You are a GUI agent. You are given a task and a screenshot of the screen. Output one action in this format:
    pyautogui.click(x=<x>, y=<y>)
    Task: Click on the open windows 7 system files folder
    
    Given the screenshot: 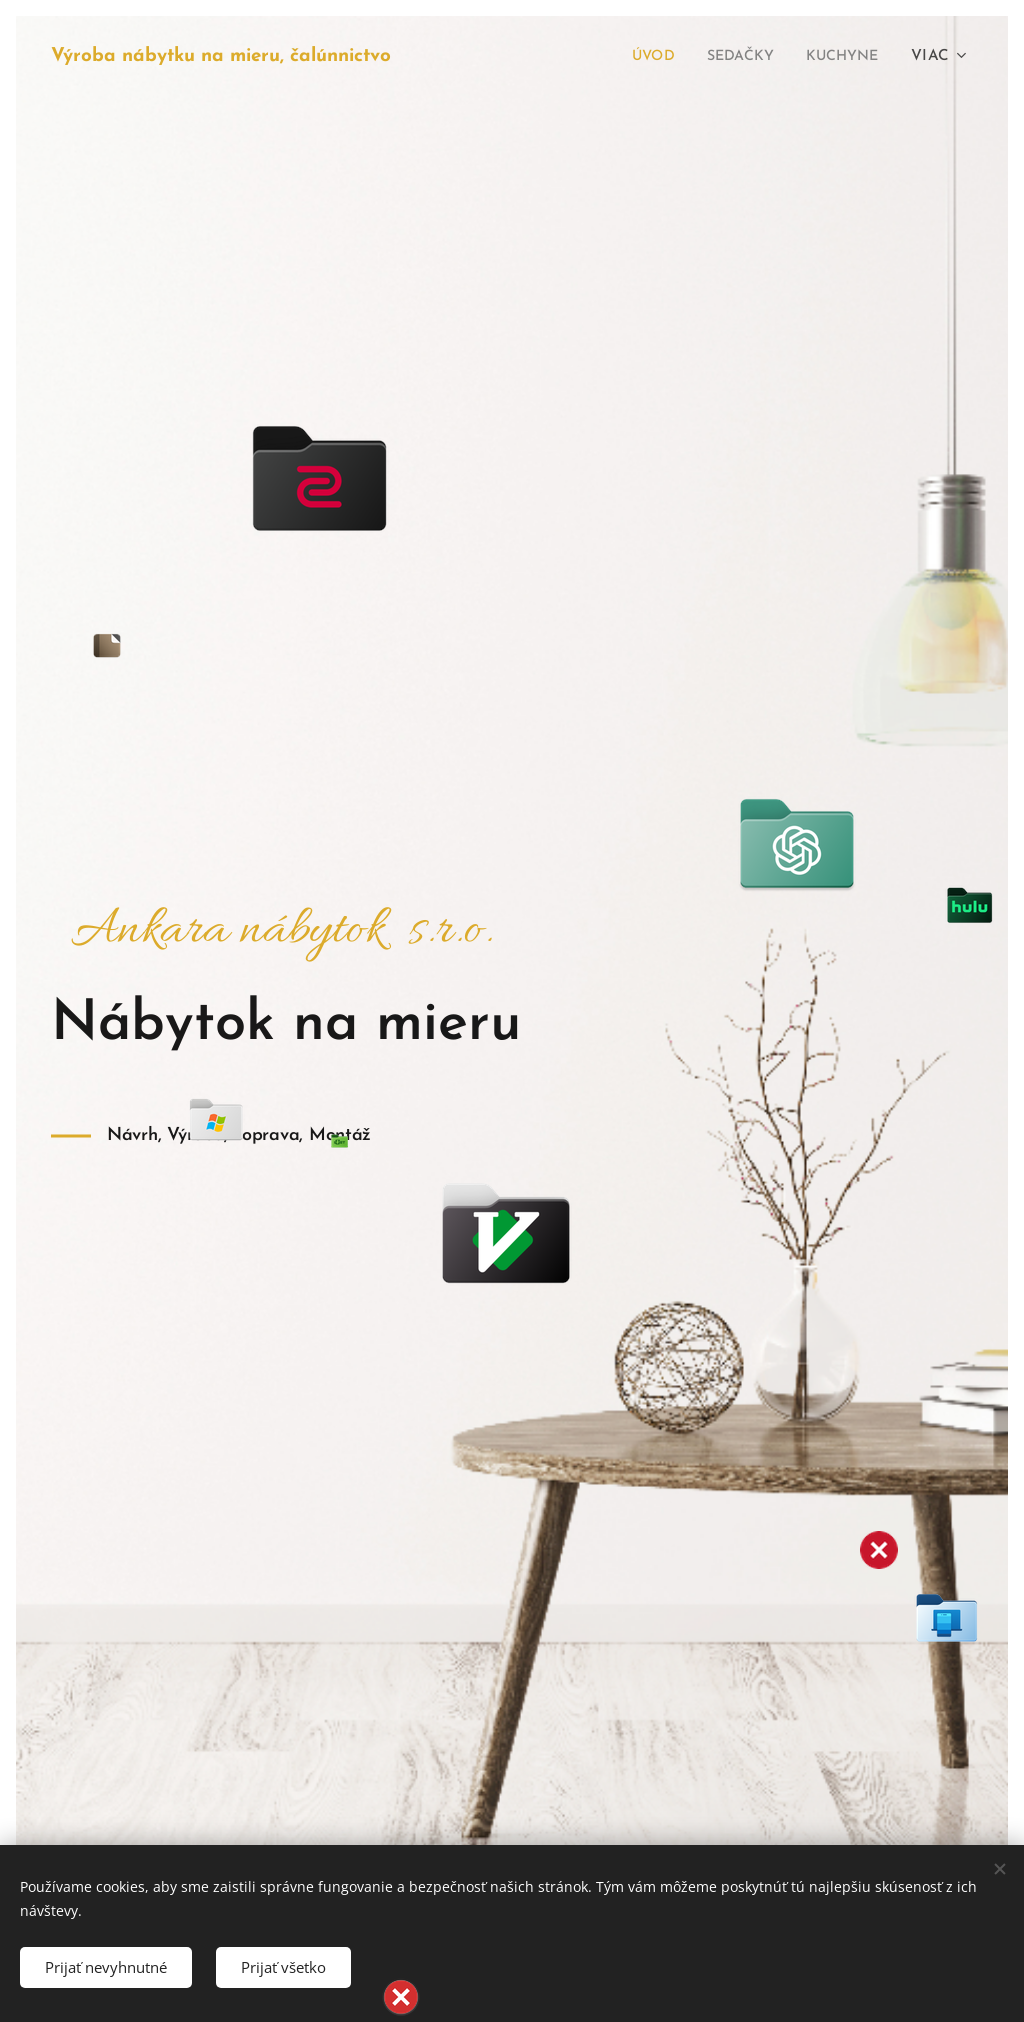 What is the action you would take?
    pyautogui.click(x=216, y=1121)
    